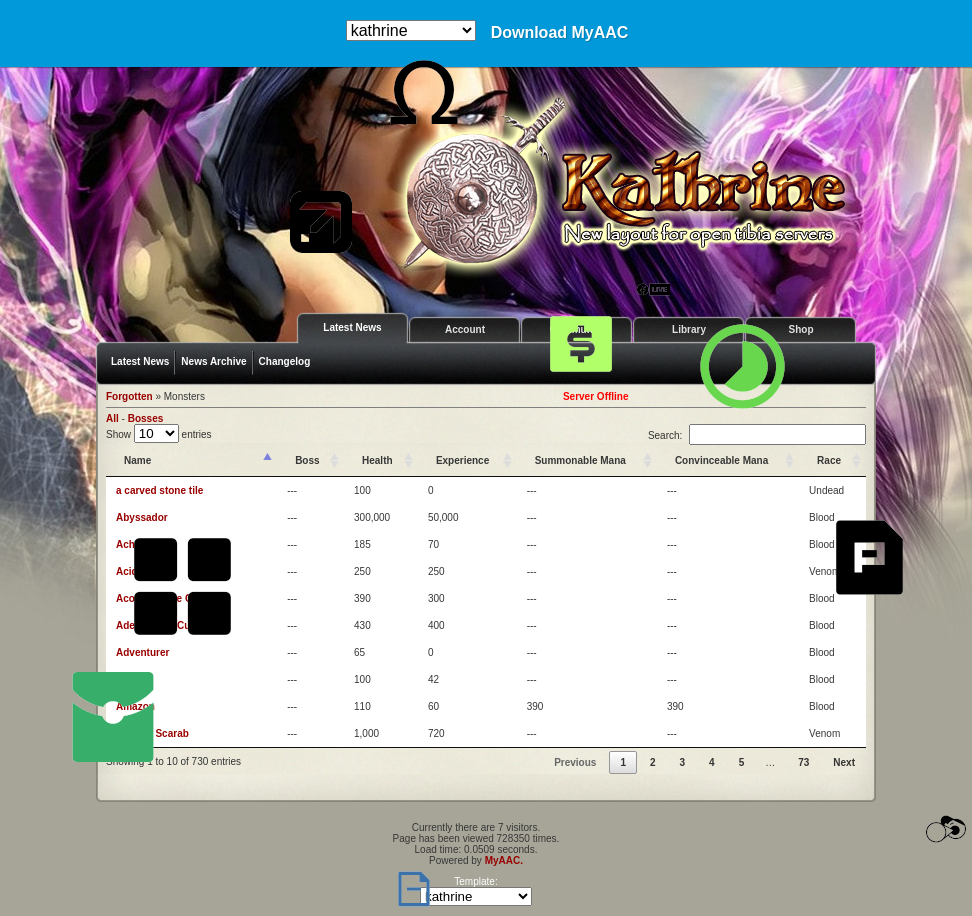 The height and width of the screenshot is (916, 972). What do you see at coordinates (581, 344) in the screenshot?
I see `access financial or payment settings` at bounding box center [581, 344].